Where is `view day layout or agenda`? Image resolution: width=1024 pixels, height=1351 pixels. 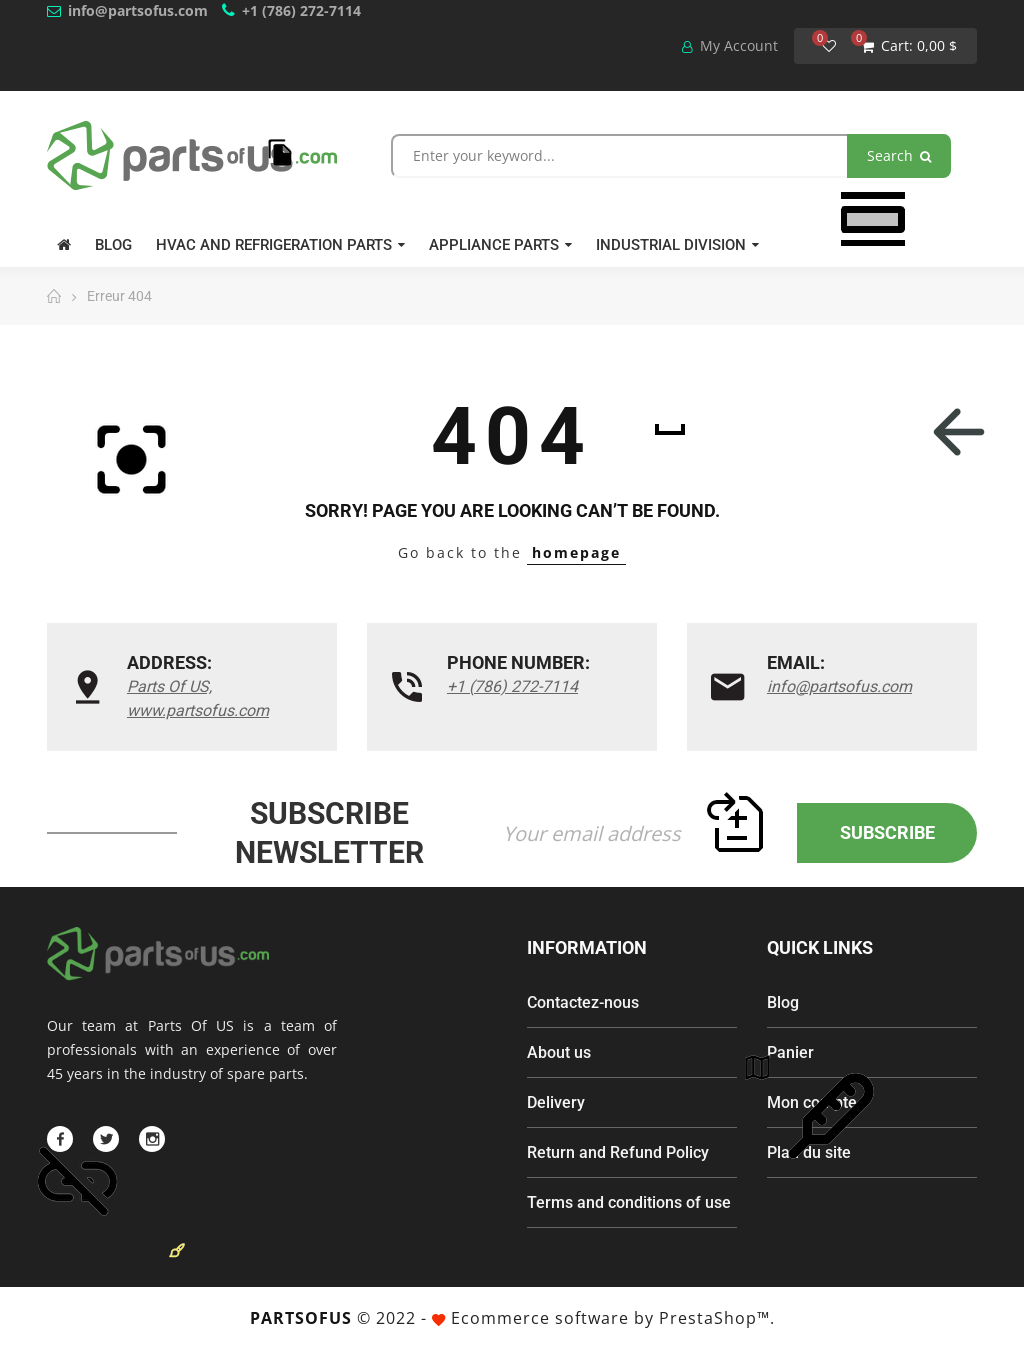 view day layout or agenda is located at coordinates (874, 219).